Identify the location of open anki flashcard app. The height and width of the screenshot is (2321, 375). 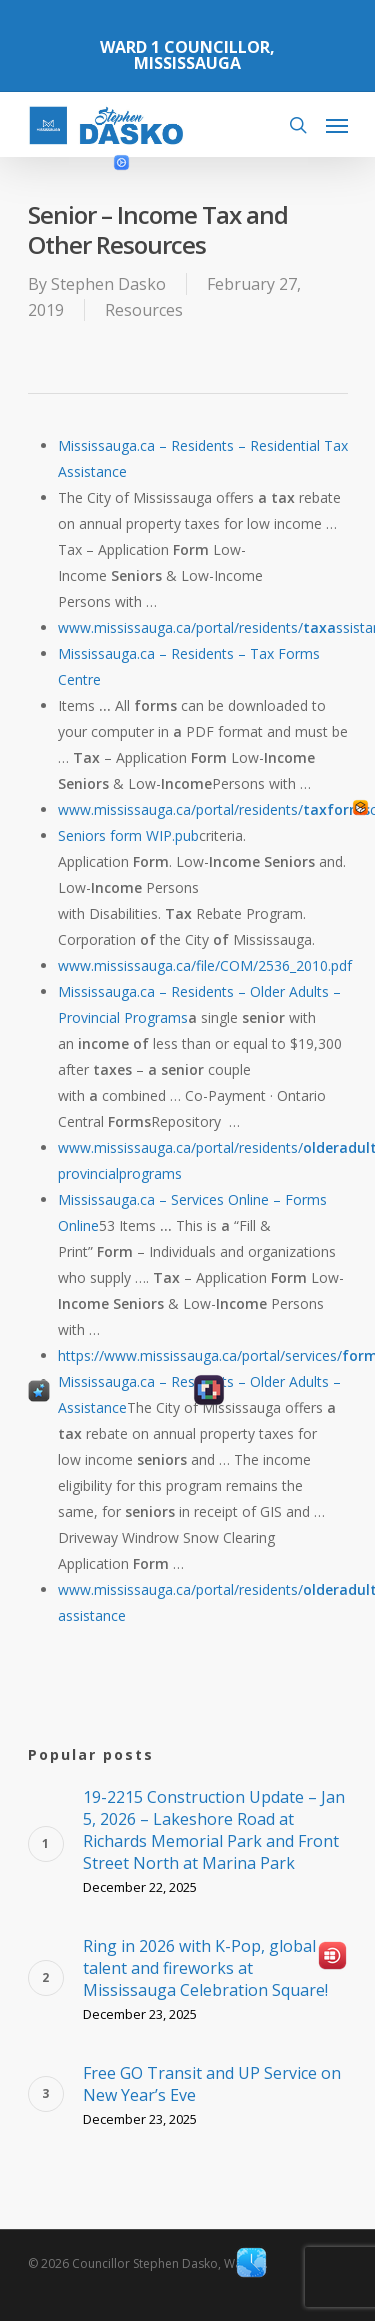
(39, 1391).